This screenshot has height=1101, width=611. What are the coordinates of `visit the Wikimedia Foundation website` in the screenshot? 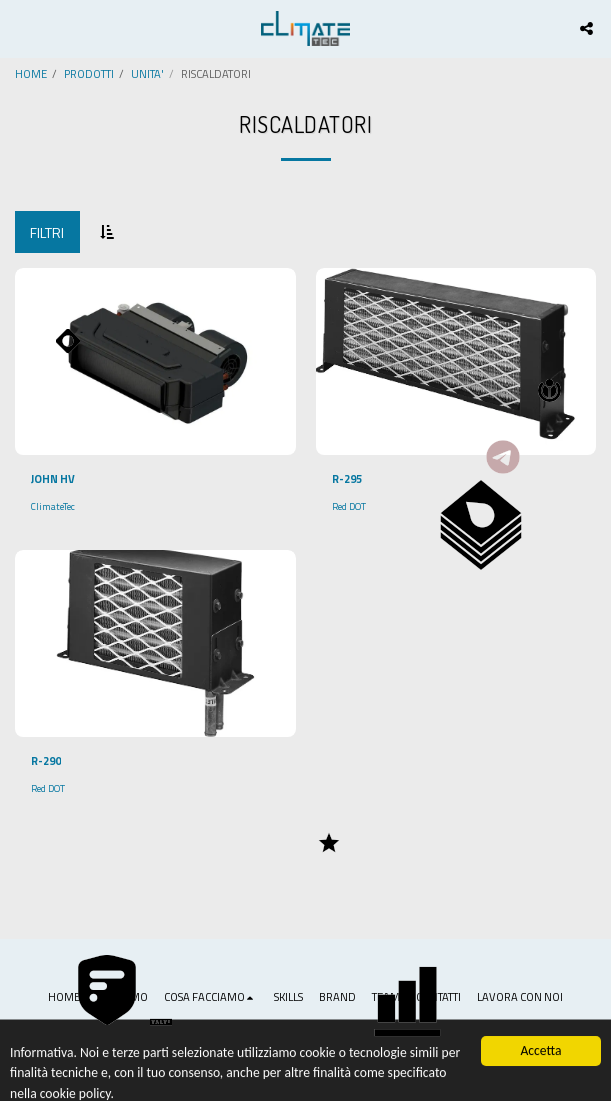 It's located at (549, 390).